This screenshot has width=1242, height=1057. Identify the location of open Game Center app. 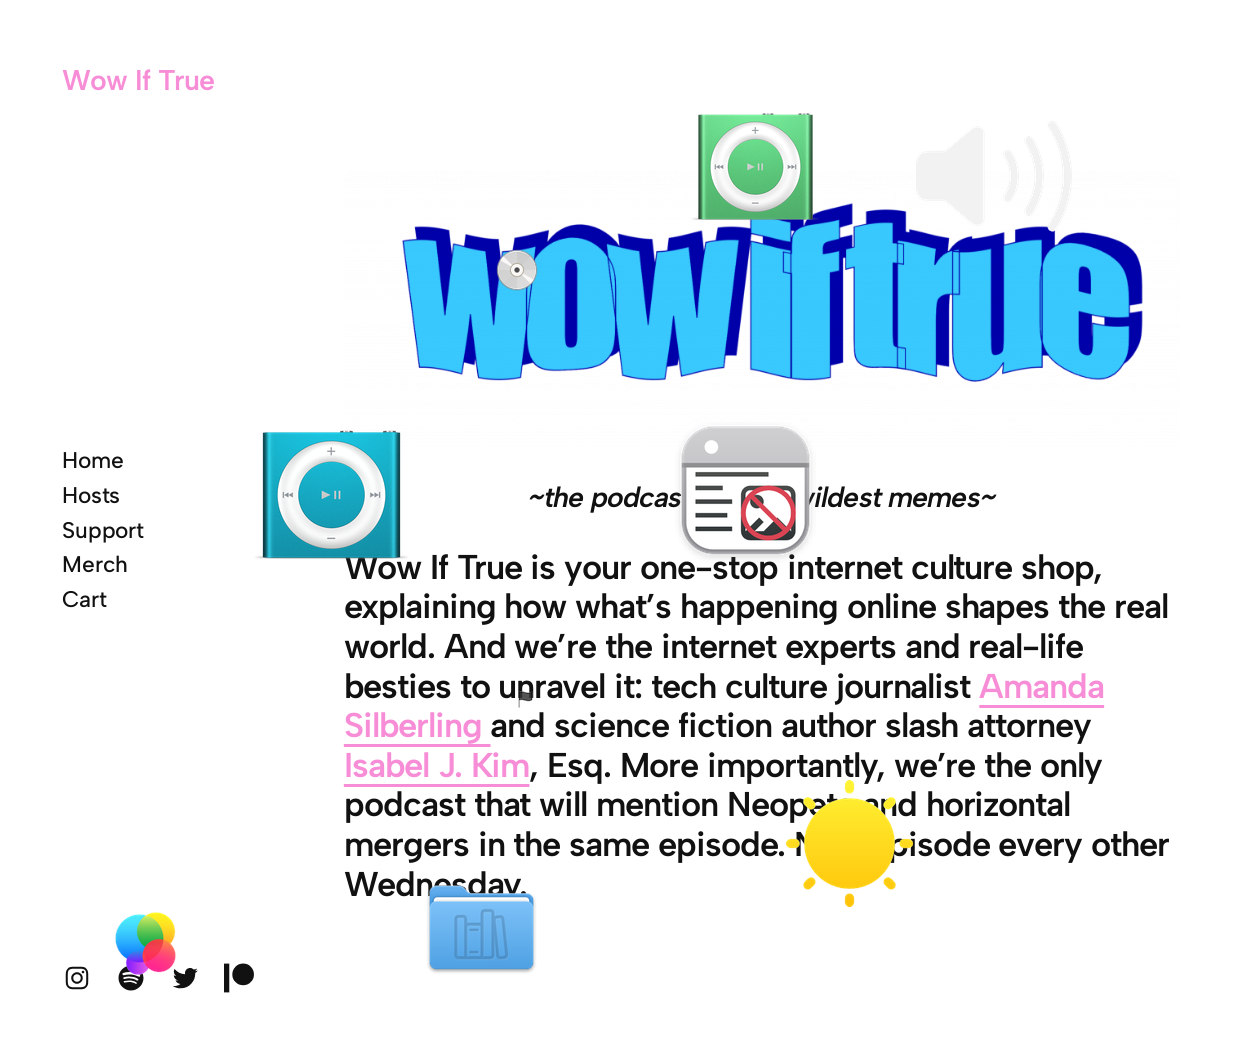
(145, 943).